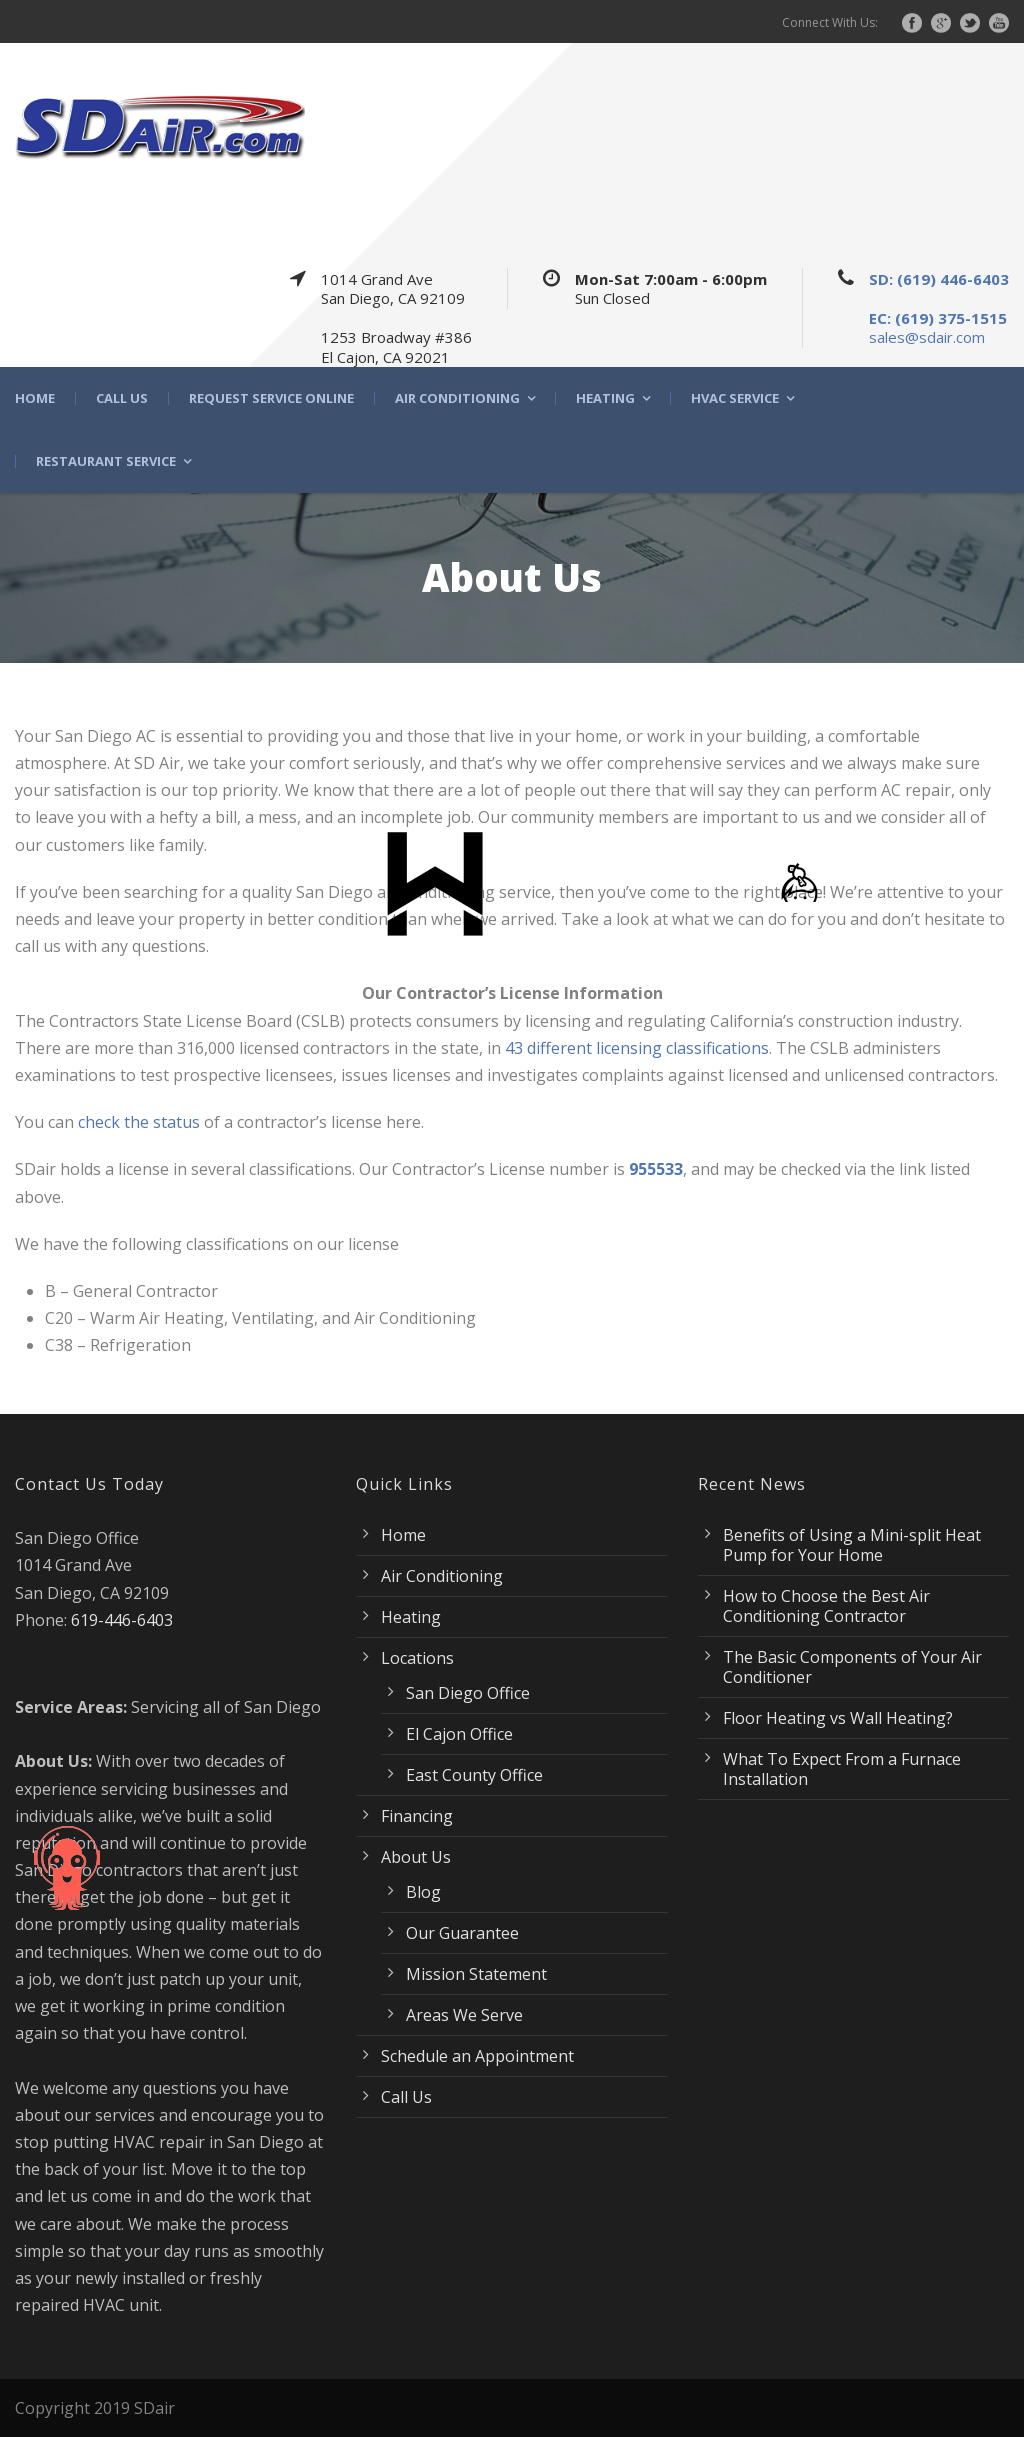  What do you see at coordinates (435, 884) in the screenshot?
I see `wirsindhandwerk brand logo` at bounding box center [435, 884].